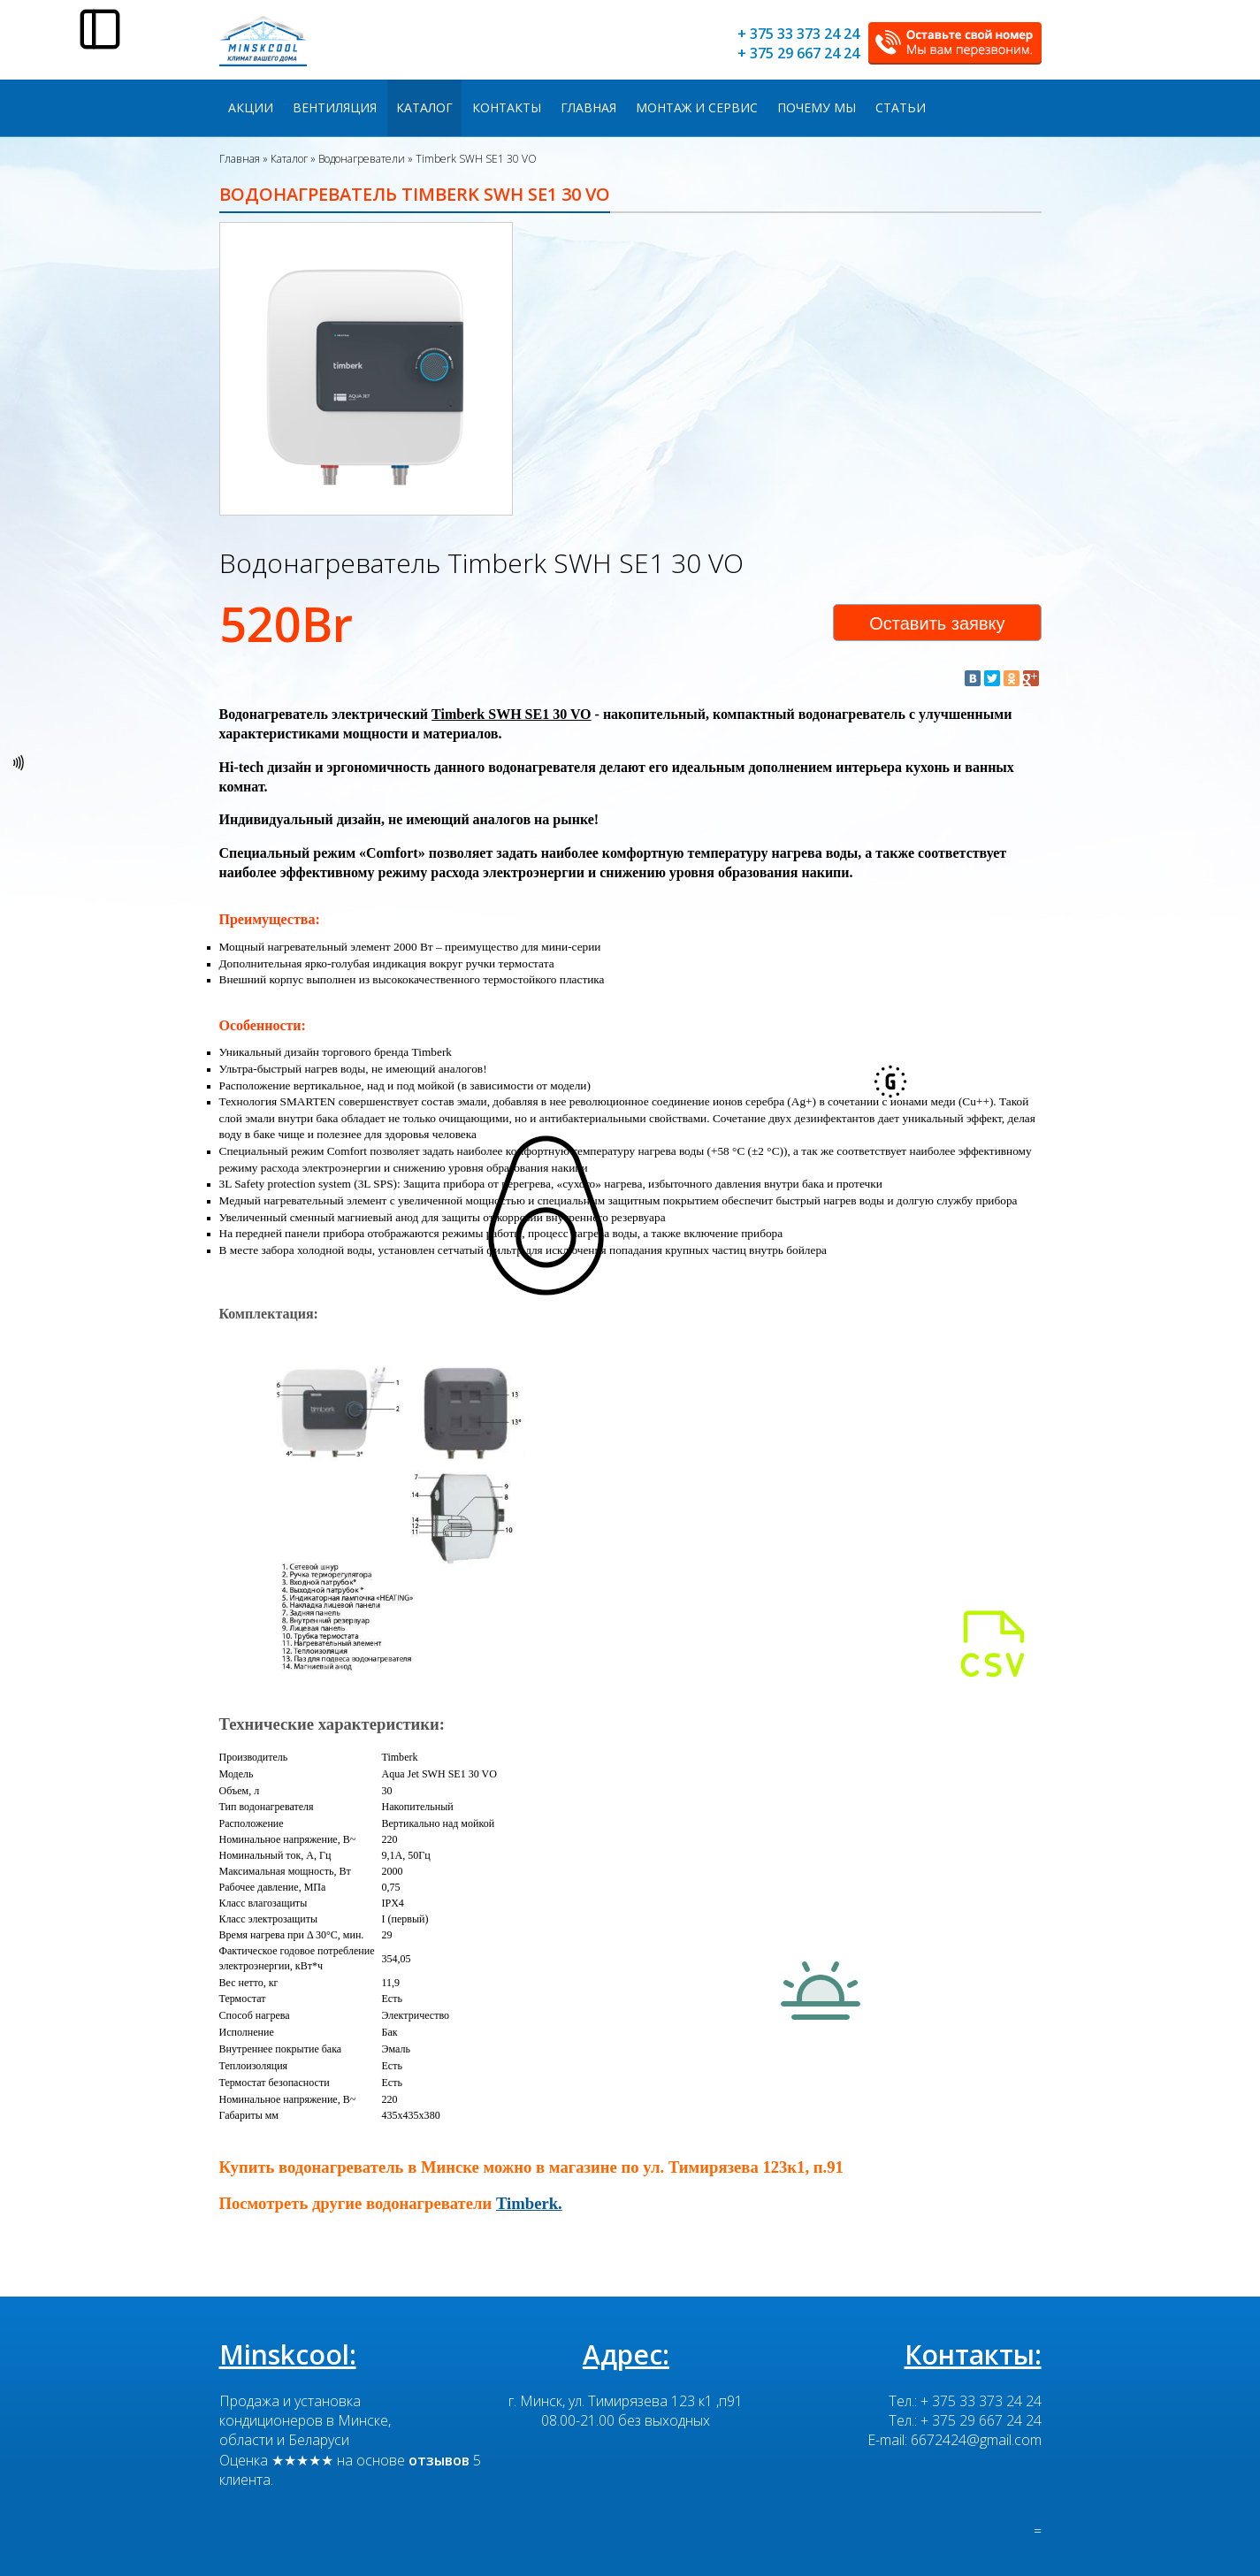 The width and height of the screenshot is (1260, 2576). What do you see at coordinates (890, 1082) in the screenshot?
I see `google account or service indicator` at bounding box center [890, 1082].